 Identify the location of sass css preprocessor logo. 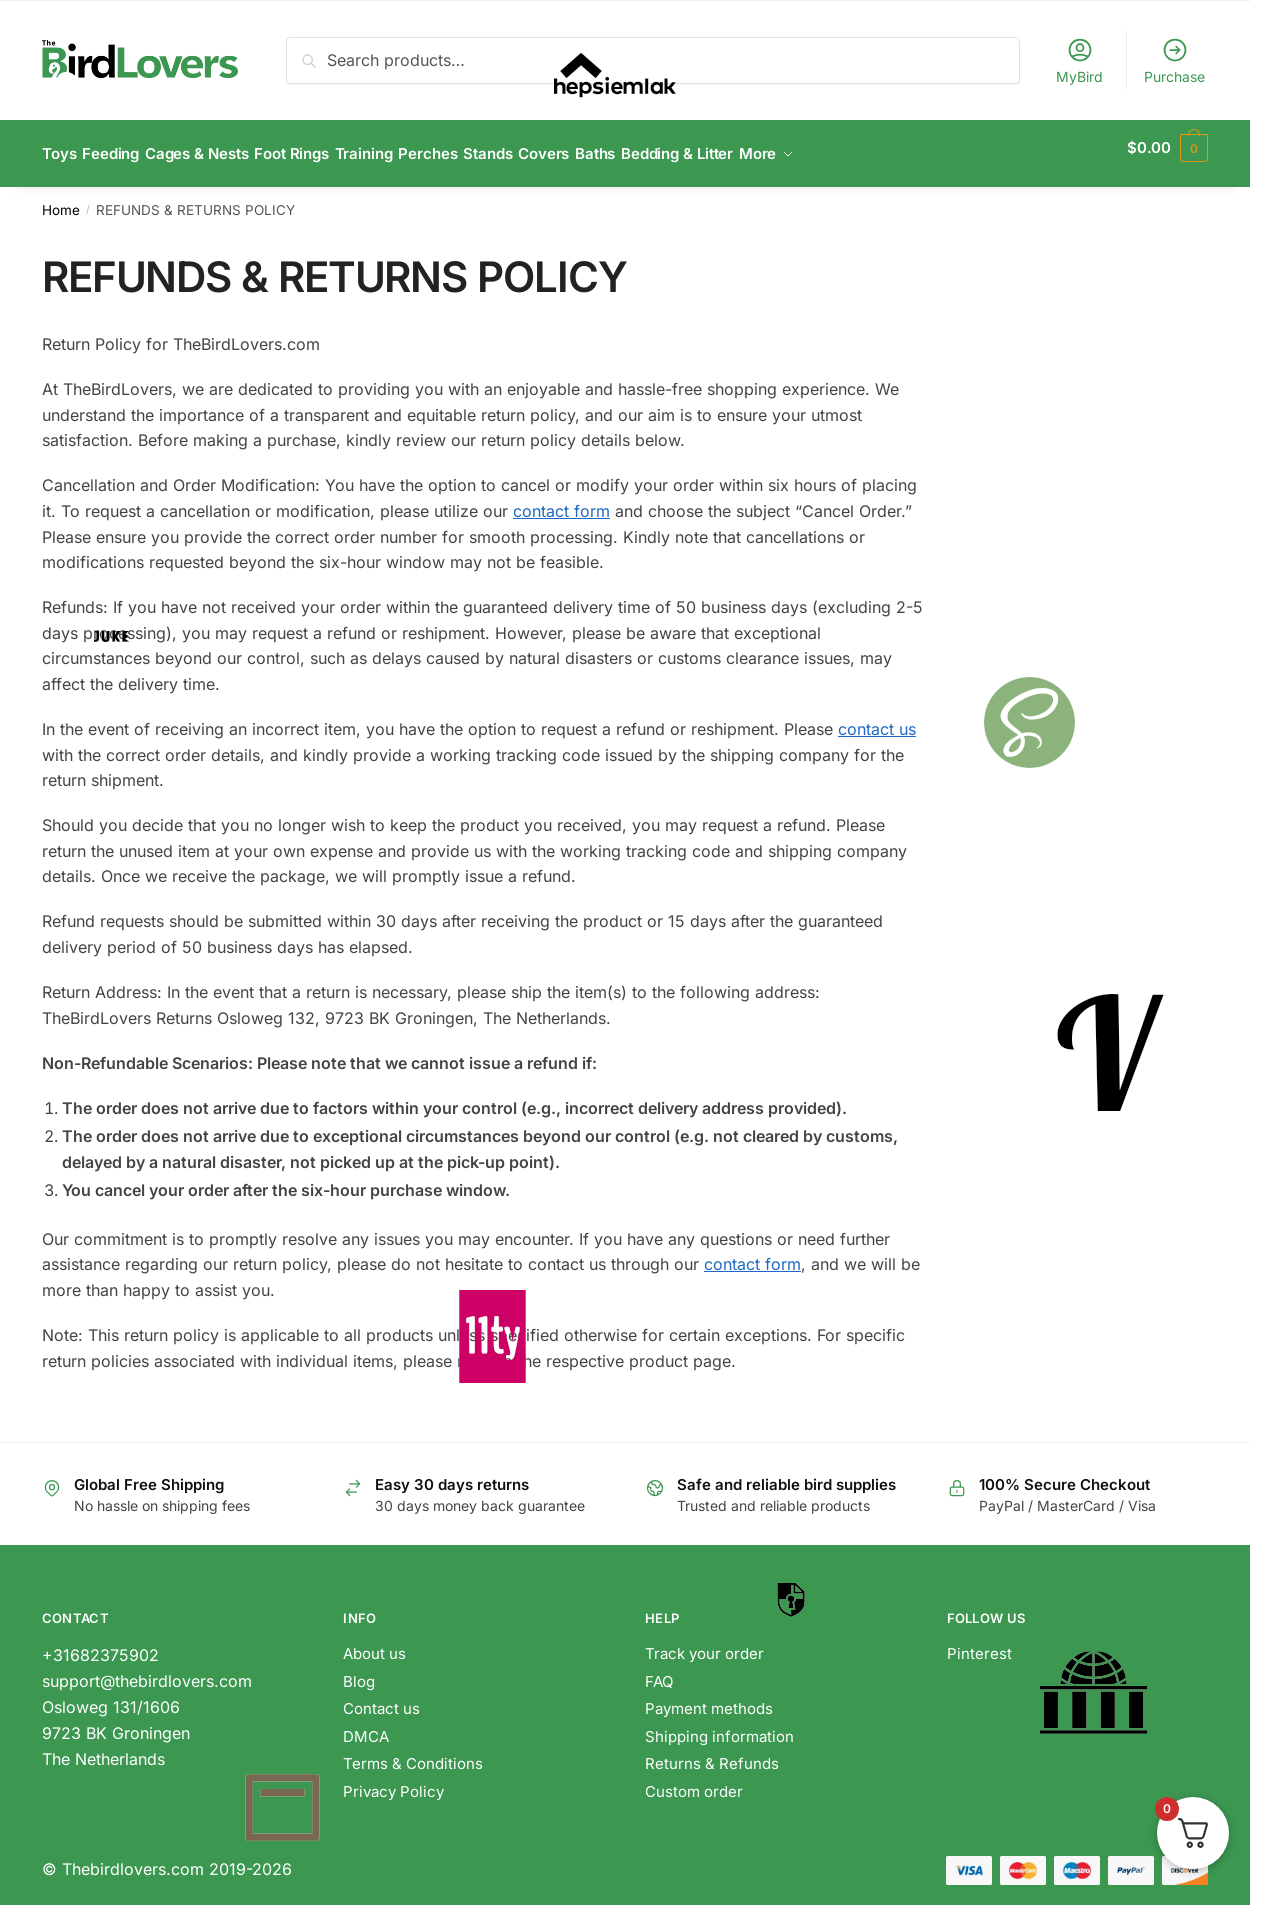
(1029, 722).